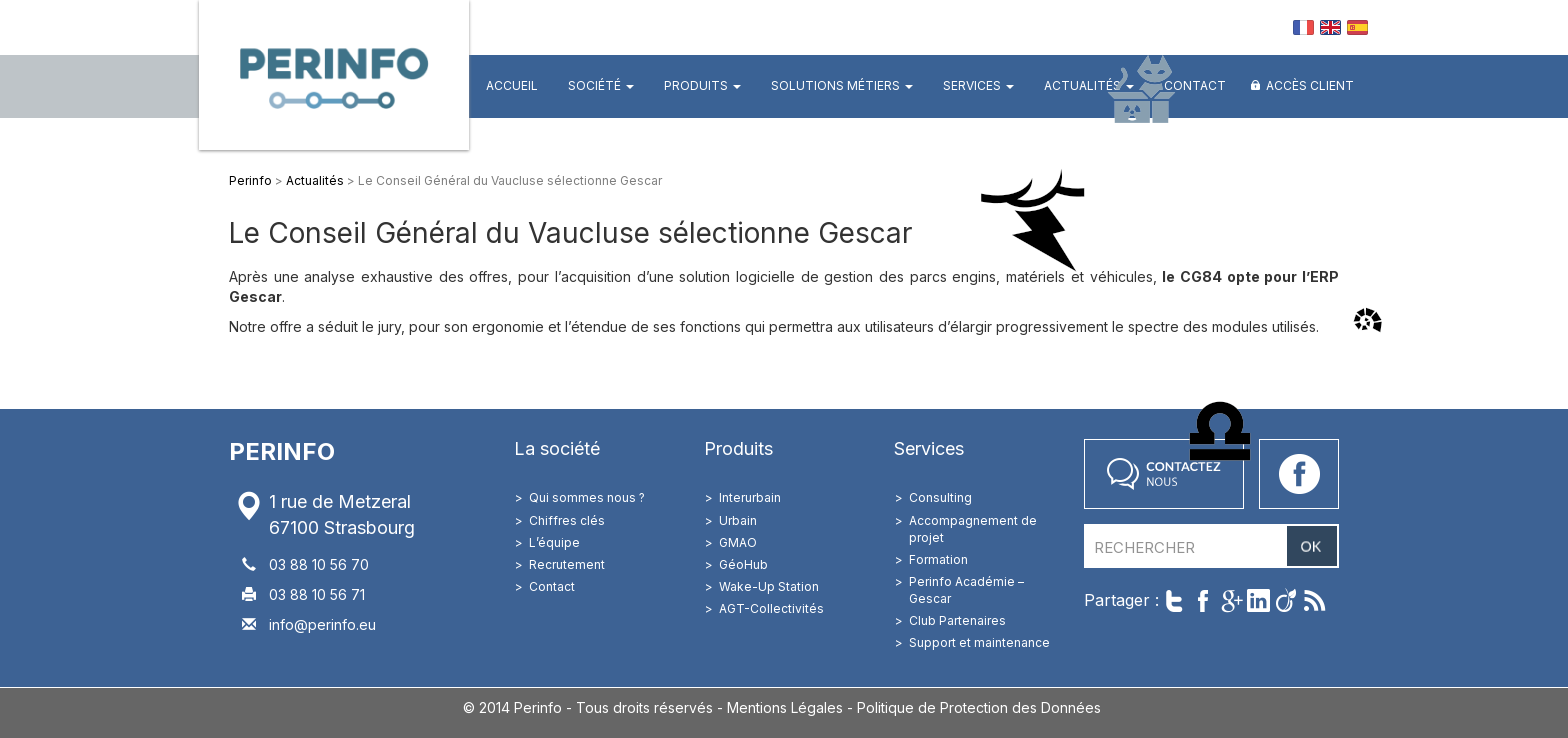 Image resolution: width=1568 pixels, height=738 pixels. What do you see at coordinates (1141, 89) in the screenshot?
I see `indicates a quantum state where the outcome is alive/positive` at bounding box center [1141, 89].